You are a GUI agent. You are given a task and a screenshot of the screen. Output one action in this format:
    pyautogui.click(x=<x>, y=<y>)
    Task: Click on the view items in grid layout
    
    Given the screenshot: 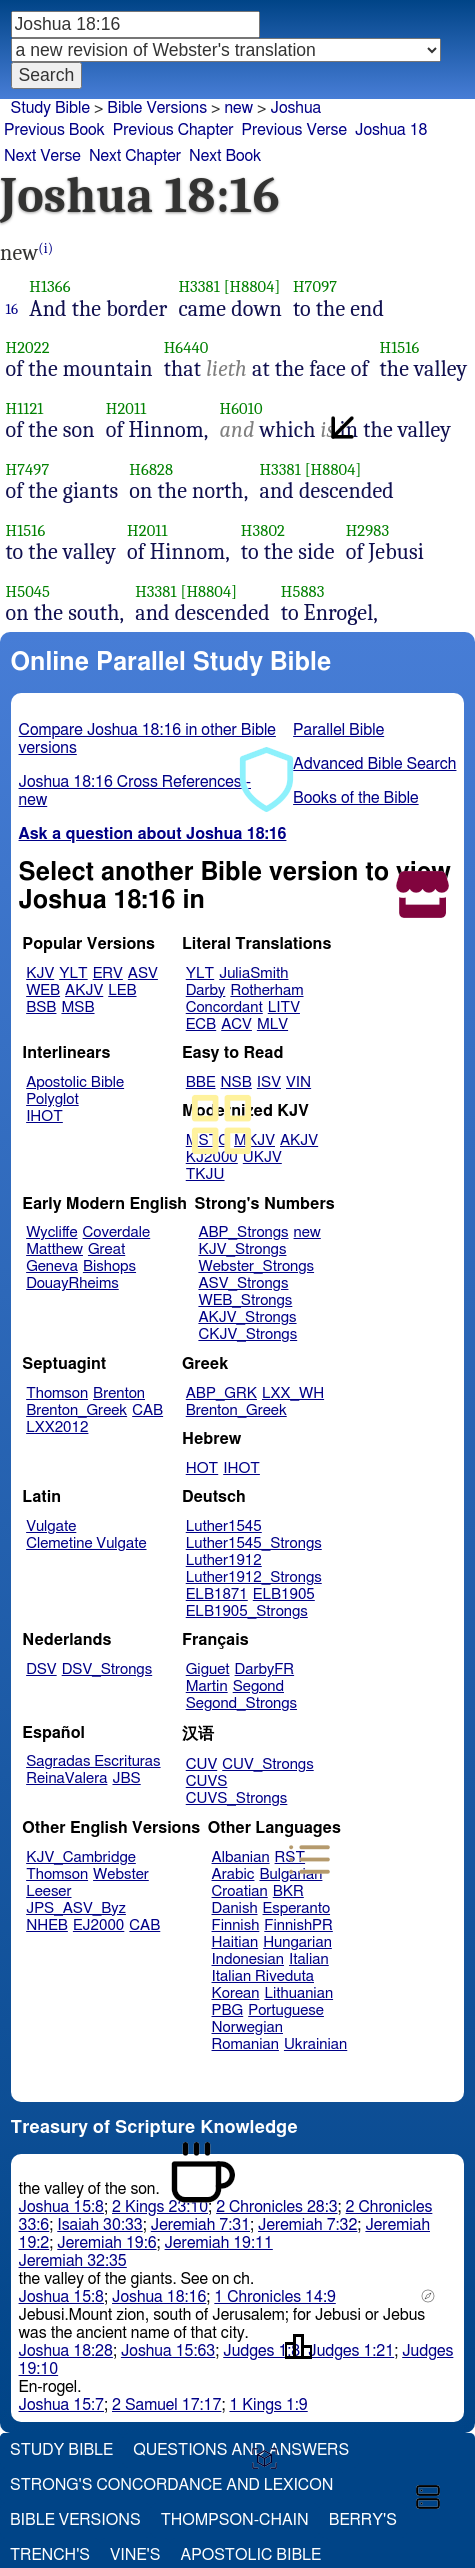 What is the action you would take?
    pyautogui.click(x=221, y=1124)
    